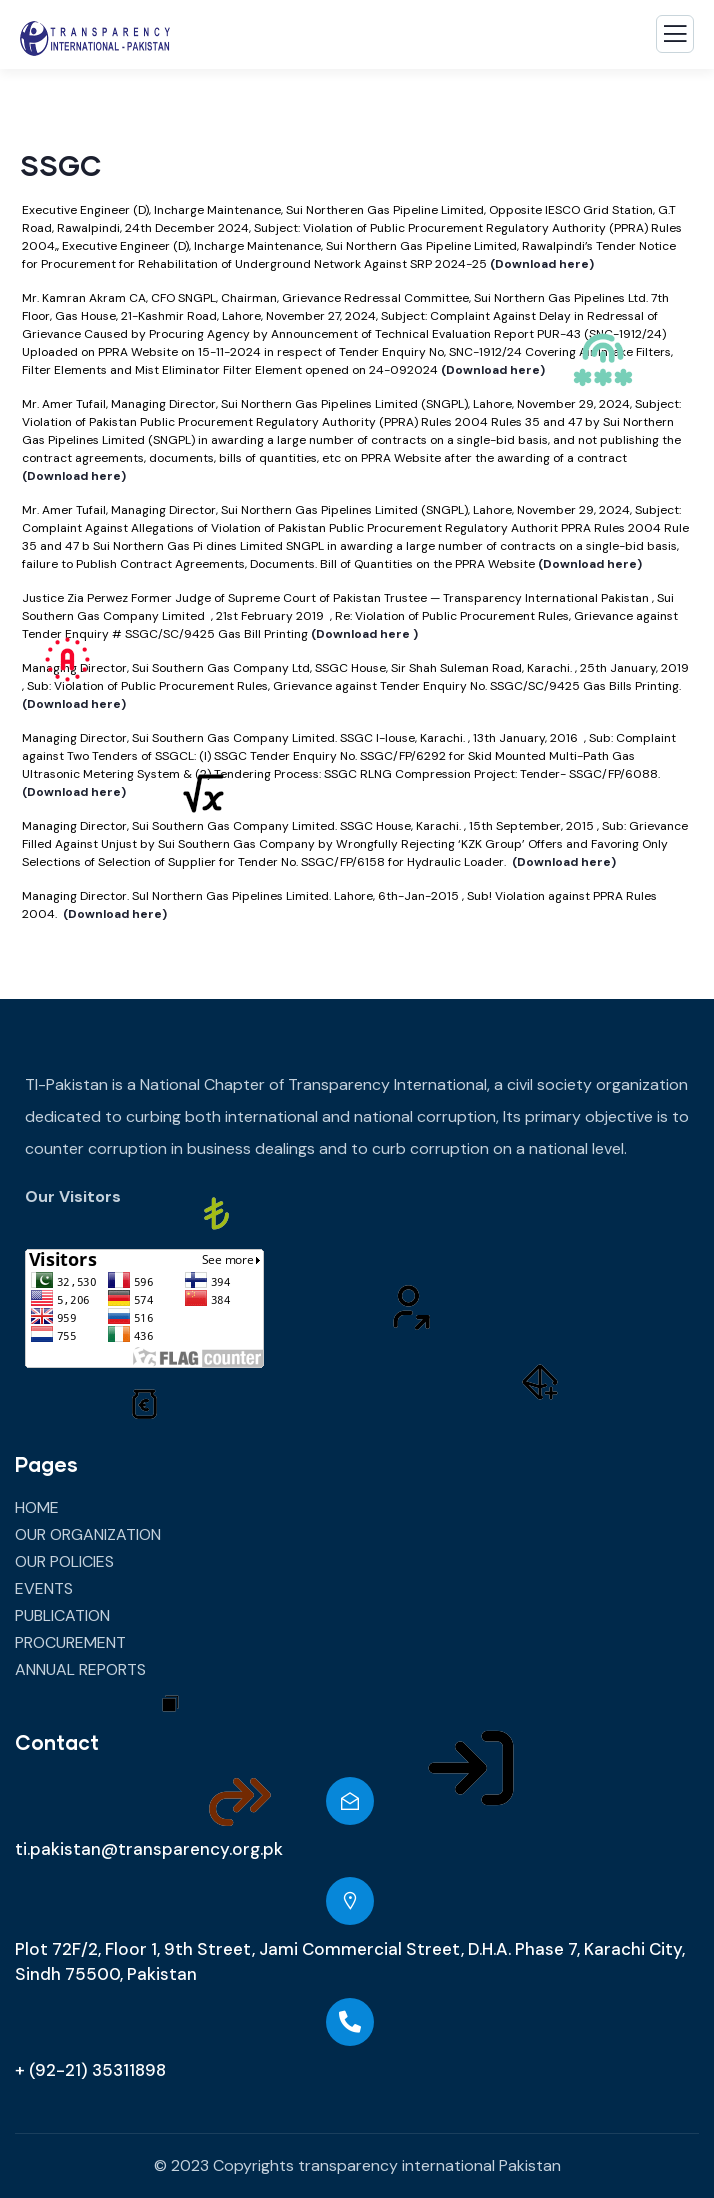  What do you see at coordinates (204, 793) in the screenshot?
I see `access square root calculator function` at bounding box center [204, 793].